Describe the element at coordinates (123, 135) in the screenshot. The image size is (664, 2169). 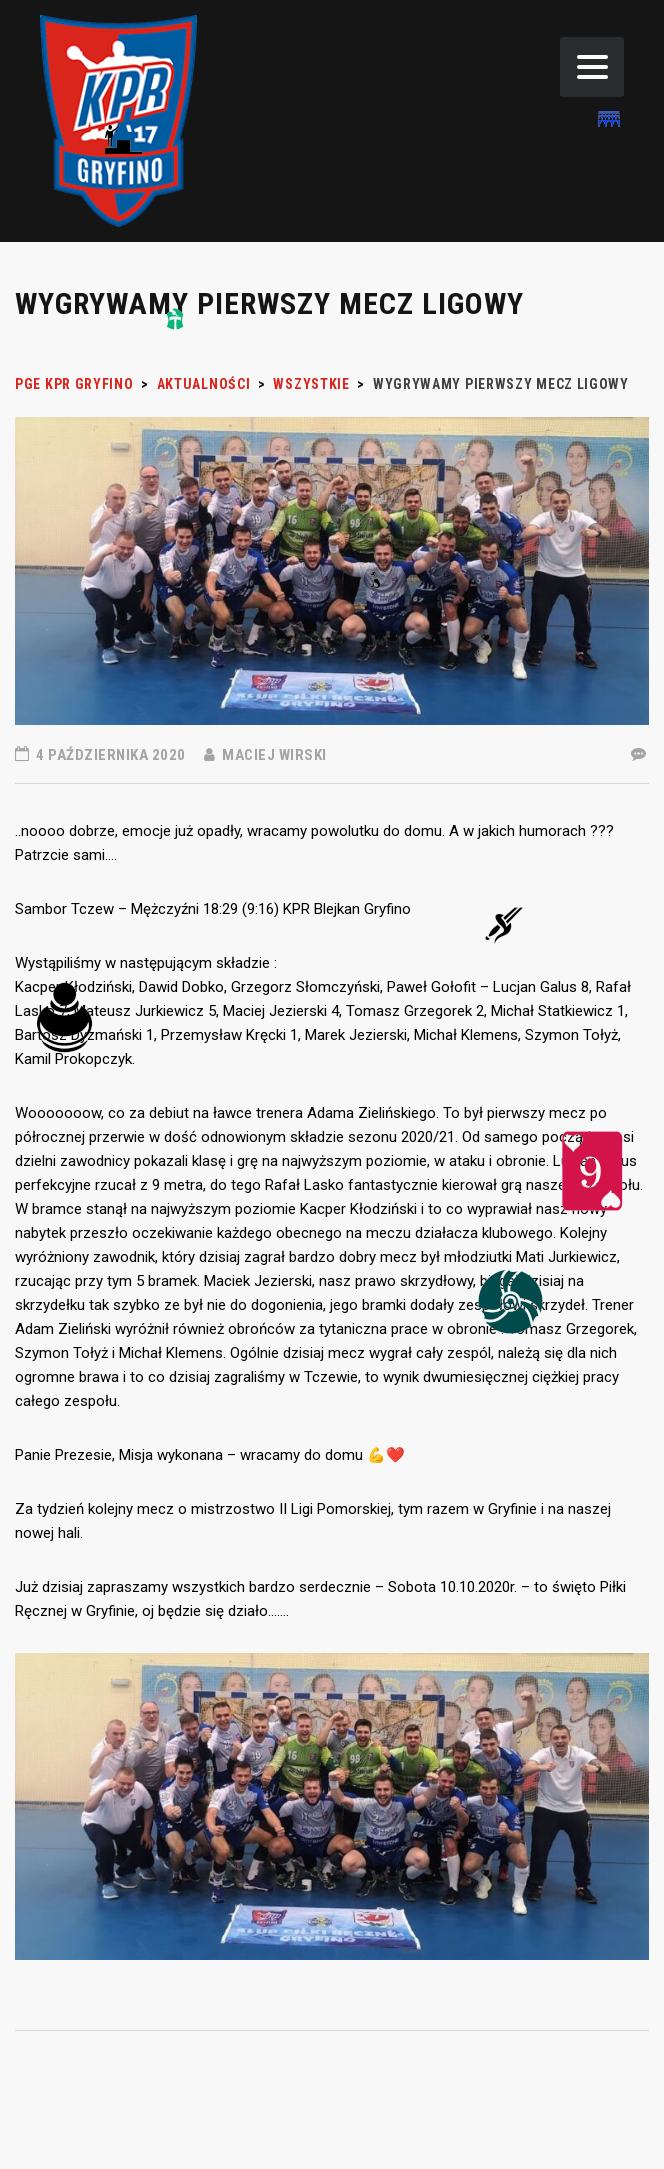
I see `indicates second place ranking or achievement` at that location.